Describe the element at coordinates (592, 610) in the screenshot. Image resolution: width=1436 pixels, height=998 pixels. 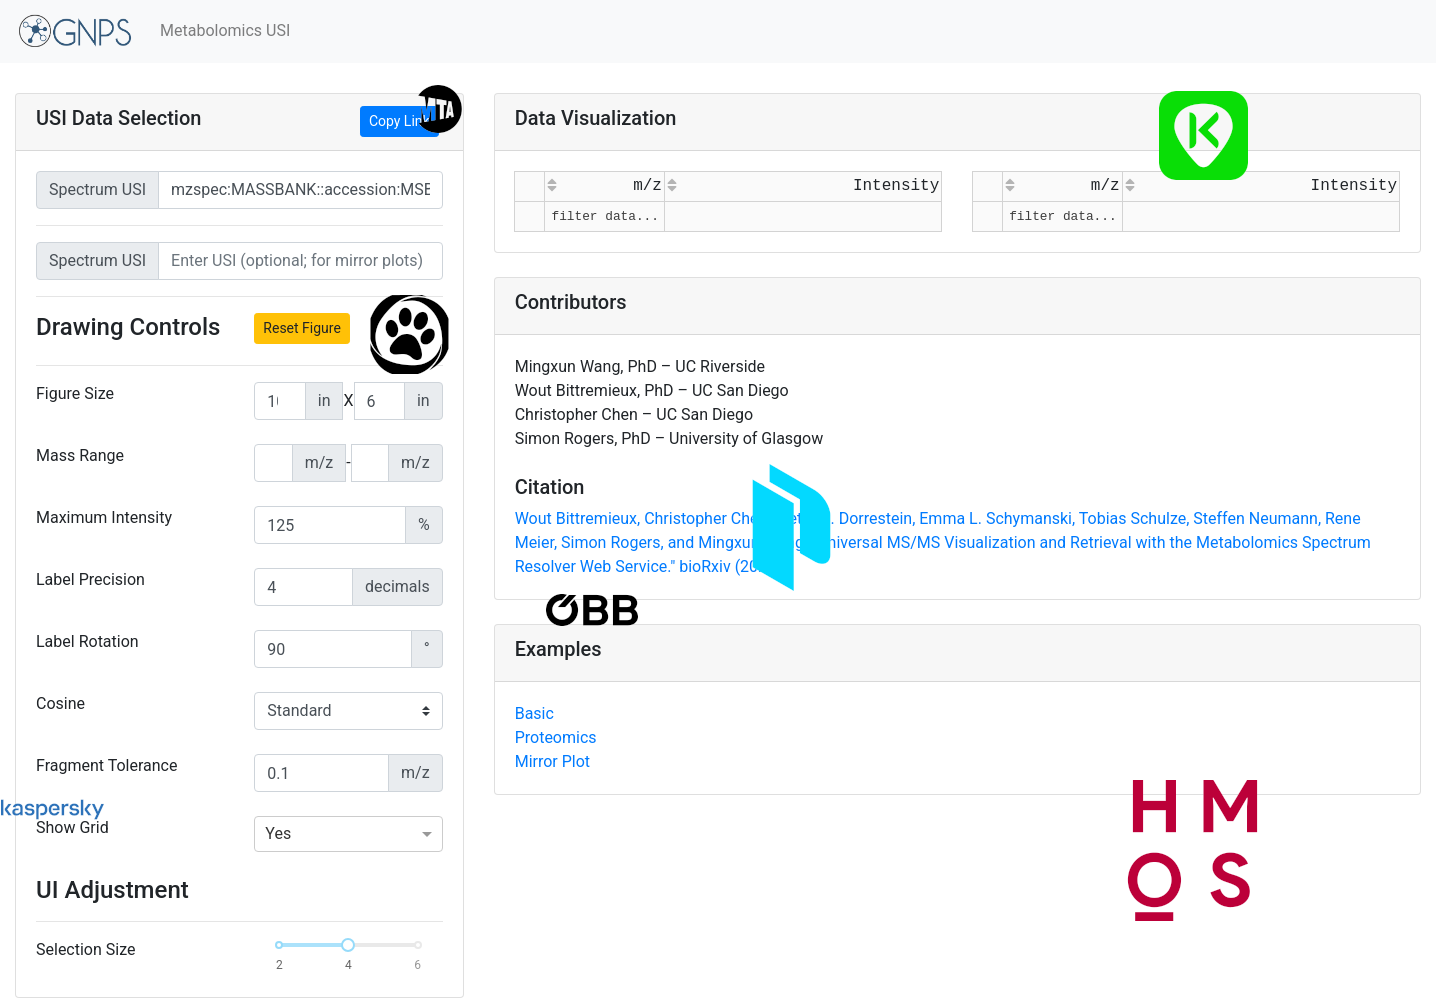
I see `navigate to ÖBB austrian railway services` at that location.